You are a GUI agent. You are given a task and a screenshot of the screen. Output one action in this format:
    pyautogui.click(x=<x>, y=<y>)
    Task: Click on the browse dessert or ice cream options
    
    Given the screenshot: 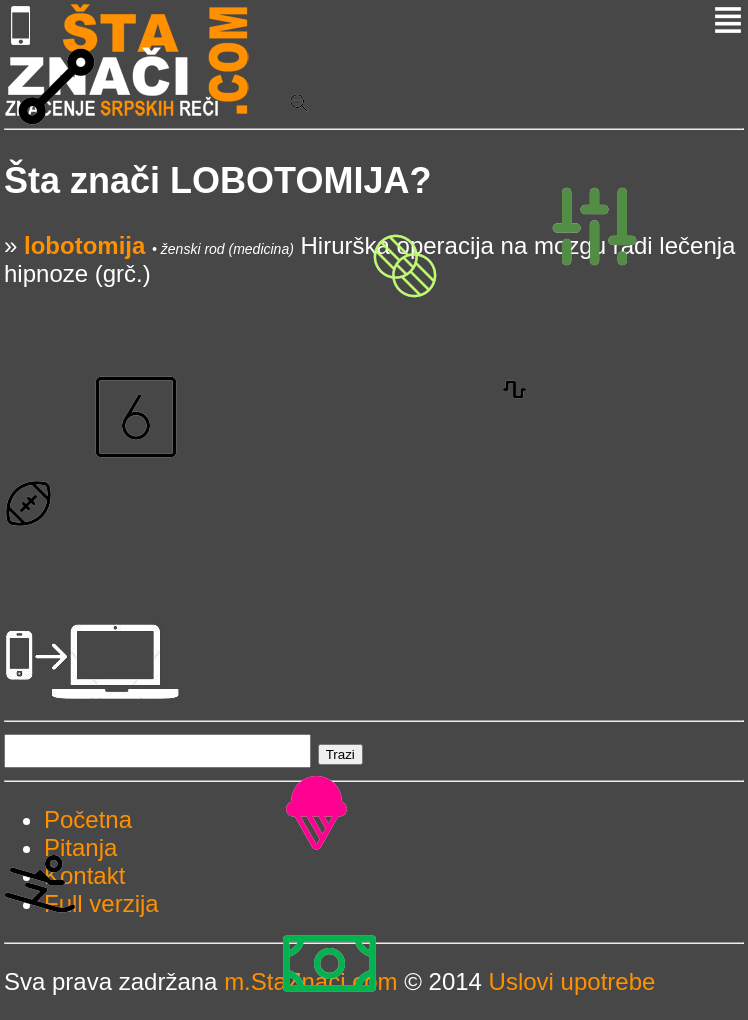 What is the action you would take?
    pyautogui.click(x=316, y=811)
    